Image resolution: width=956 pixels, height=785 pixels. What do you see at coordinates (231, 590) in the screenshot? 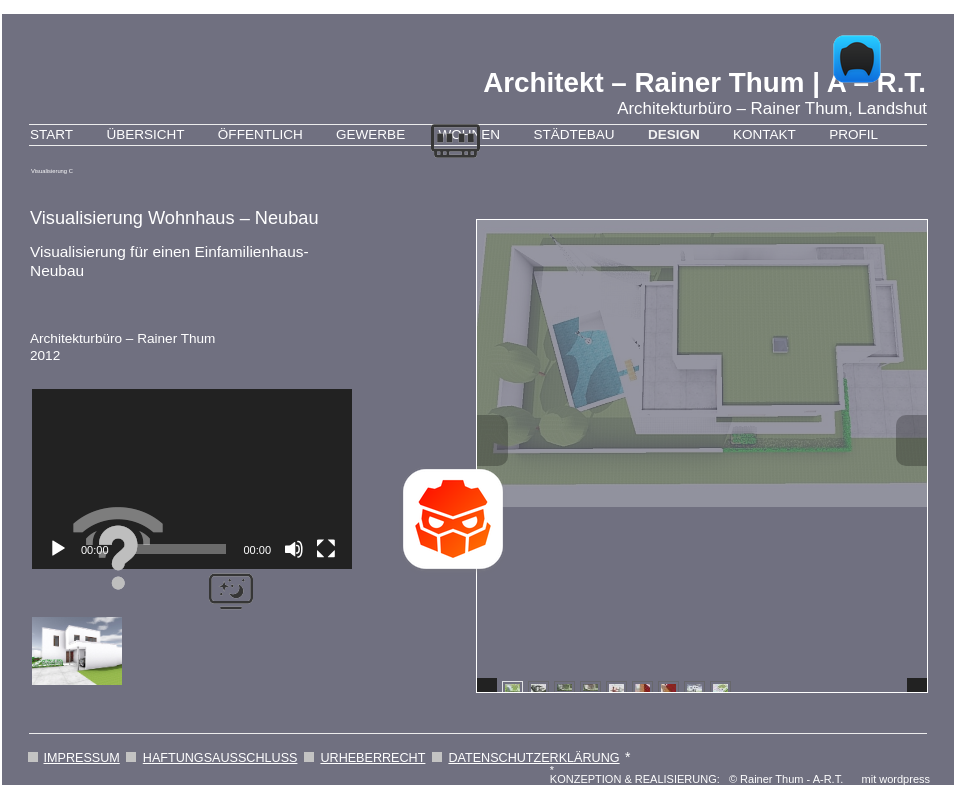
I see `access screensaver settings` at bounding box center [231, 590].